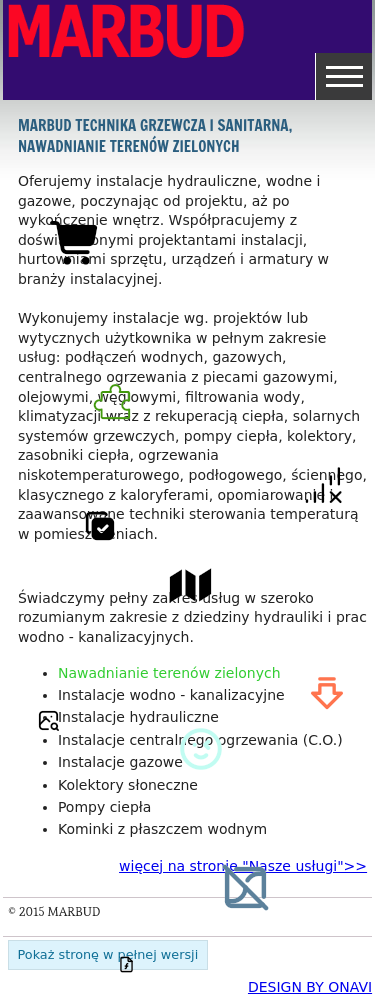  Describe the element at coordinates (324, 487) in the screenshot. I see `no cellular signal available` at that location.